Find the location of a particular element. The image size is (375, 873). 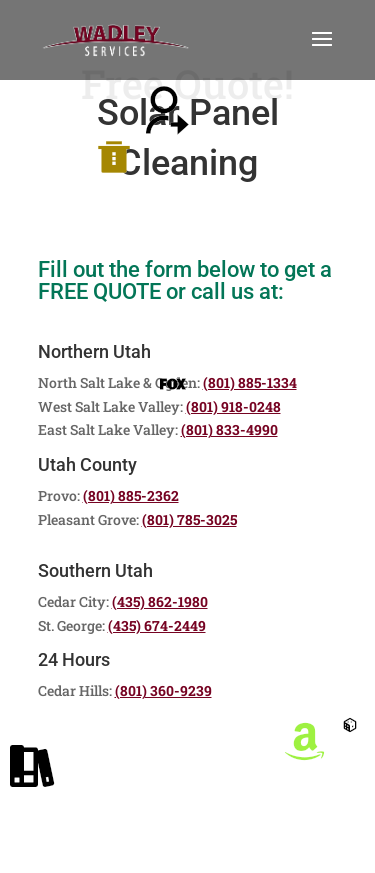

fox broadcasting company logo is located at coordinates (173, 384).